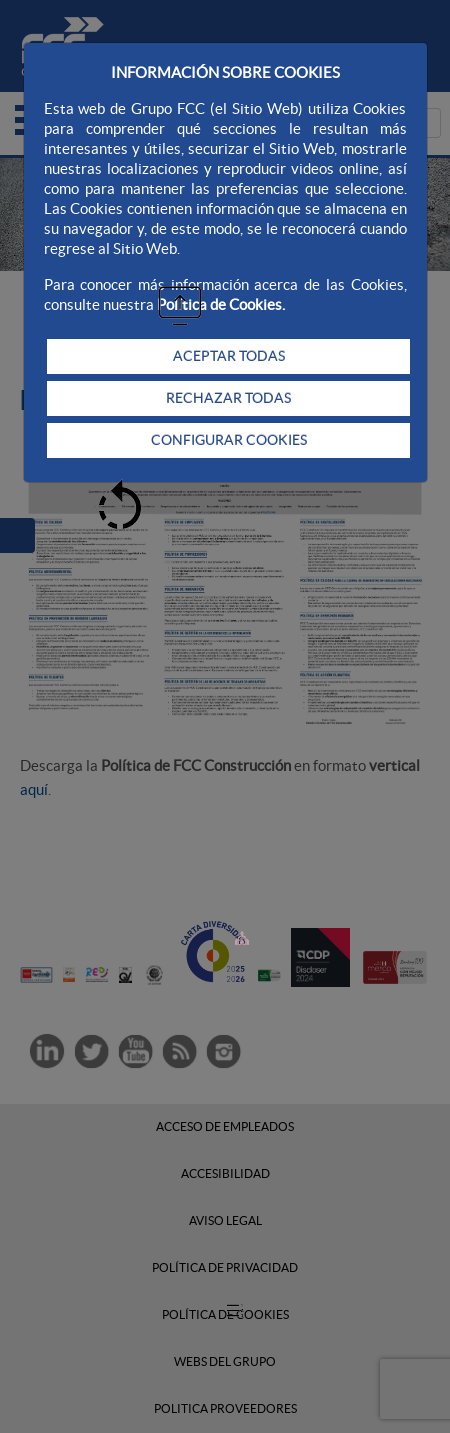 This screenshot has width=450, height=1433. What do you see at coordinates (120, 508) in the screenshot?
I see `rotate image counterclockwise` at bounding box center [120, 508].